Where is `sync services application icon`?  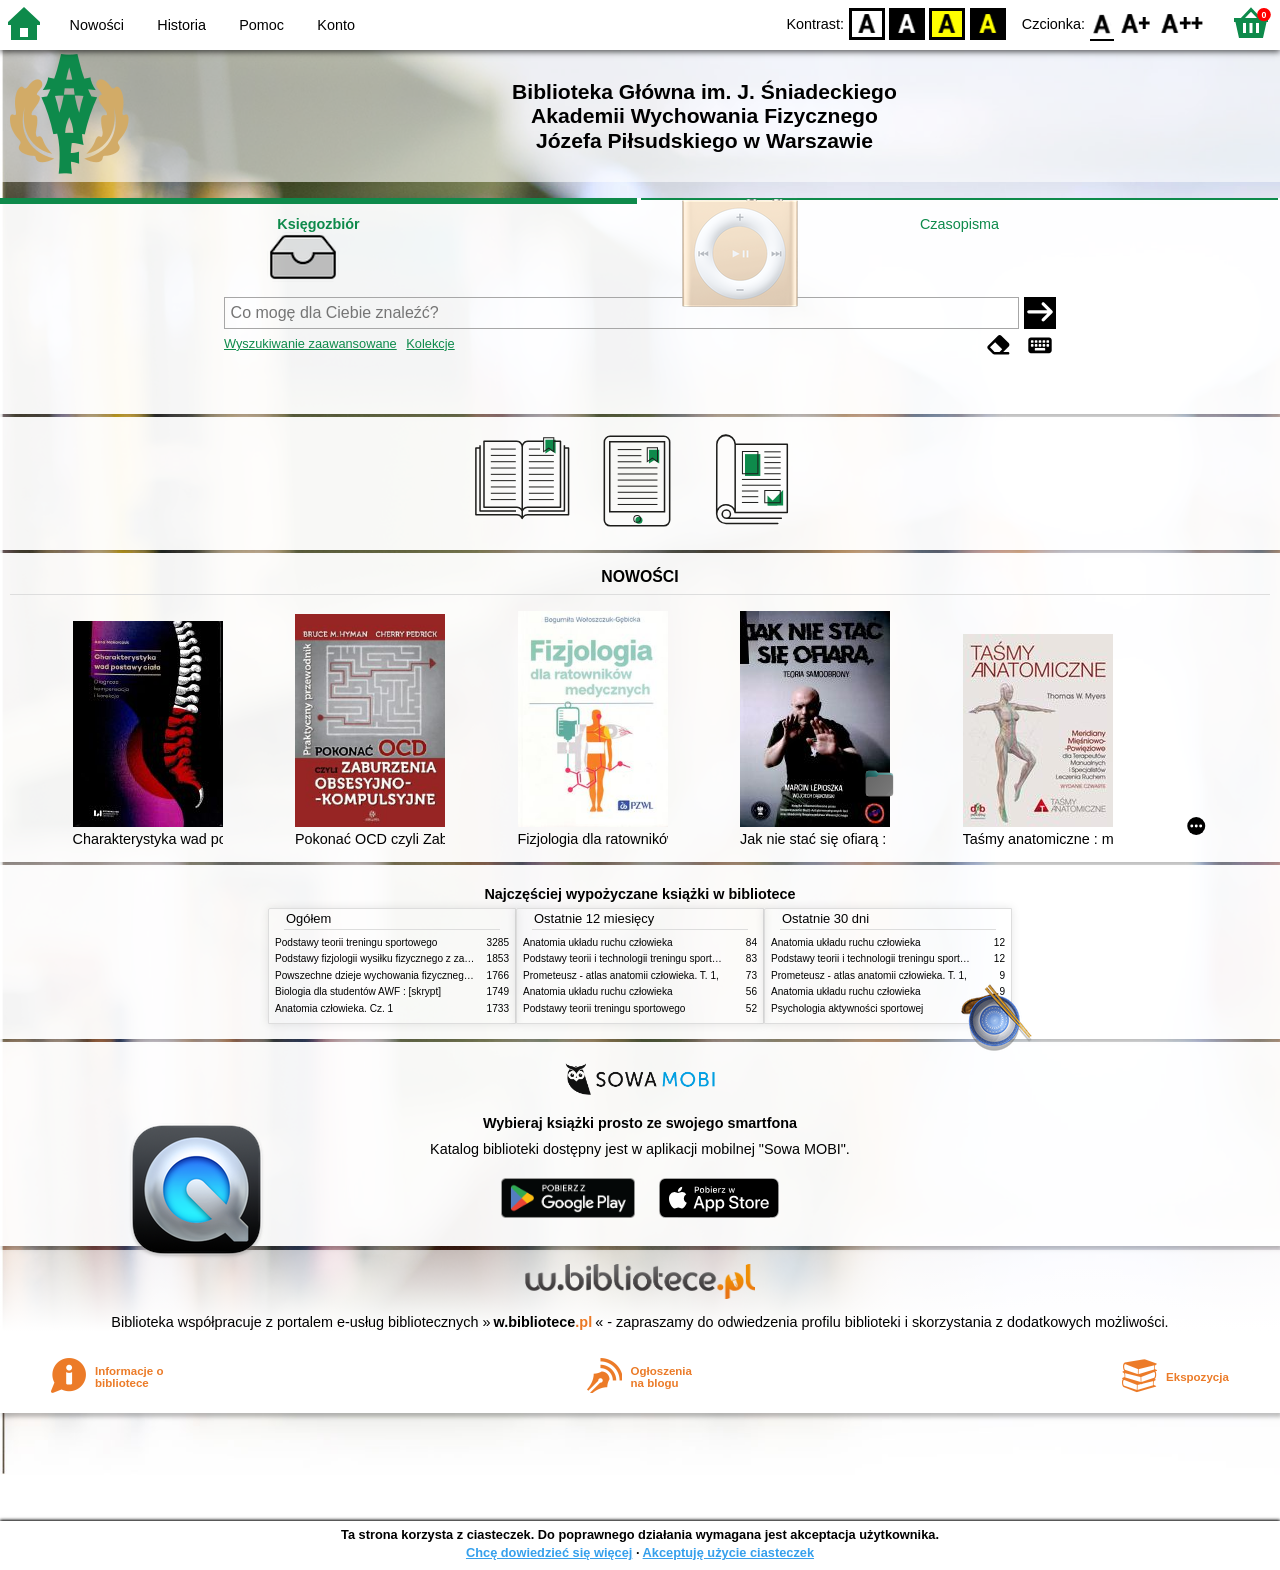
sync services application icon is located at coordinates (996, 1016).